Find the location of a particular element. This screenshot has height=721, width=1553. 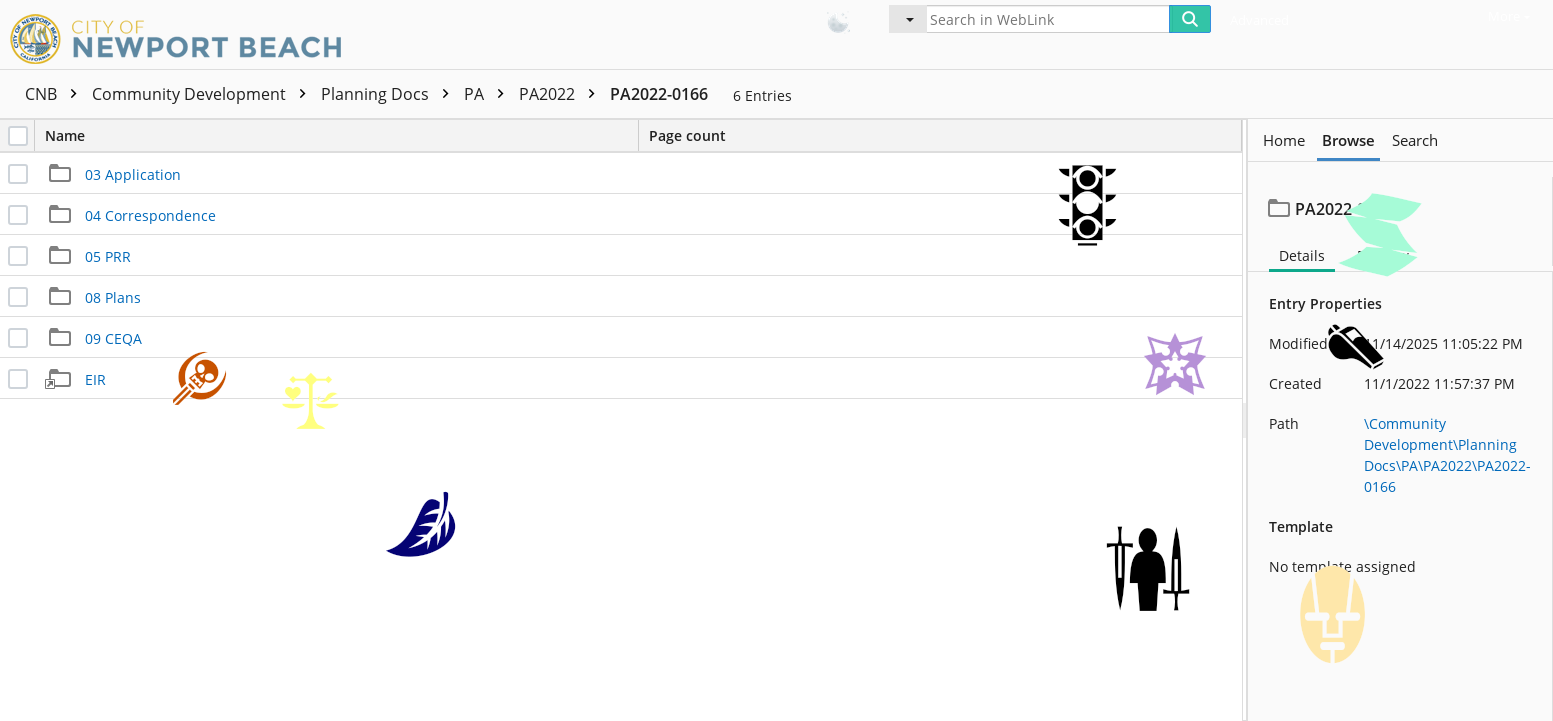

select the master-of-arms character class is located at coordinates (1147, 569).